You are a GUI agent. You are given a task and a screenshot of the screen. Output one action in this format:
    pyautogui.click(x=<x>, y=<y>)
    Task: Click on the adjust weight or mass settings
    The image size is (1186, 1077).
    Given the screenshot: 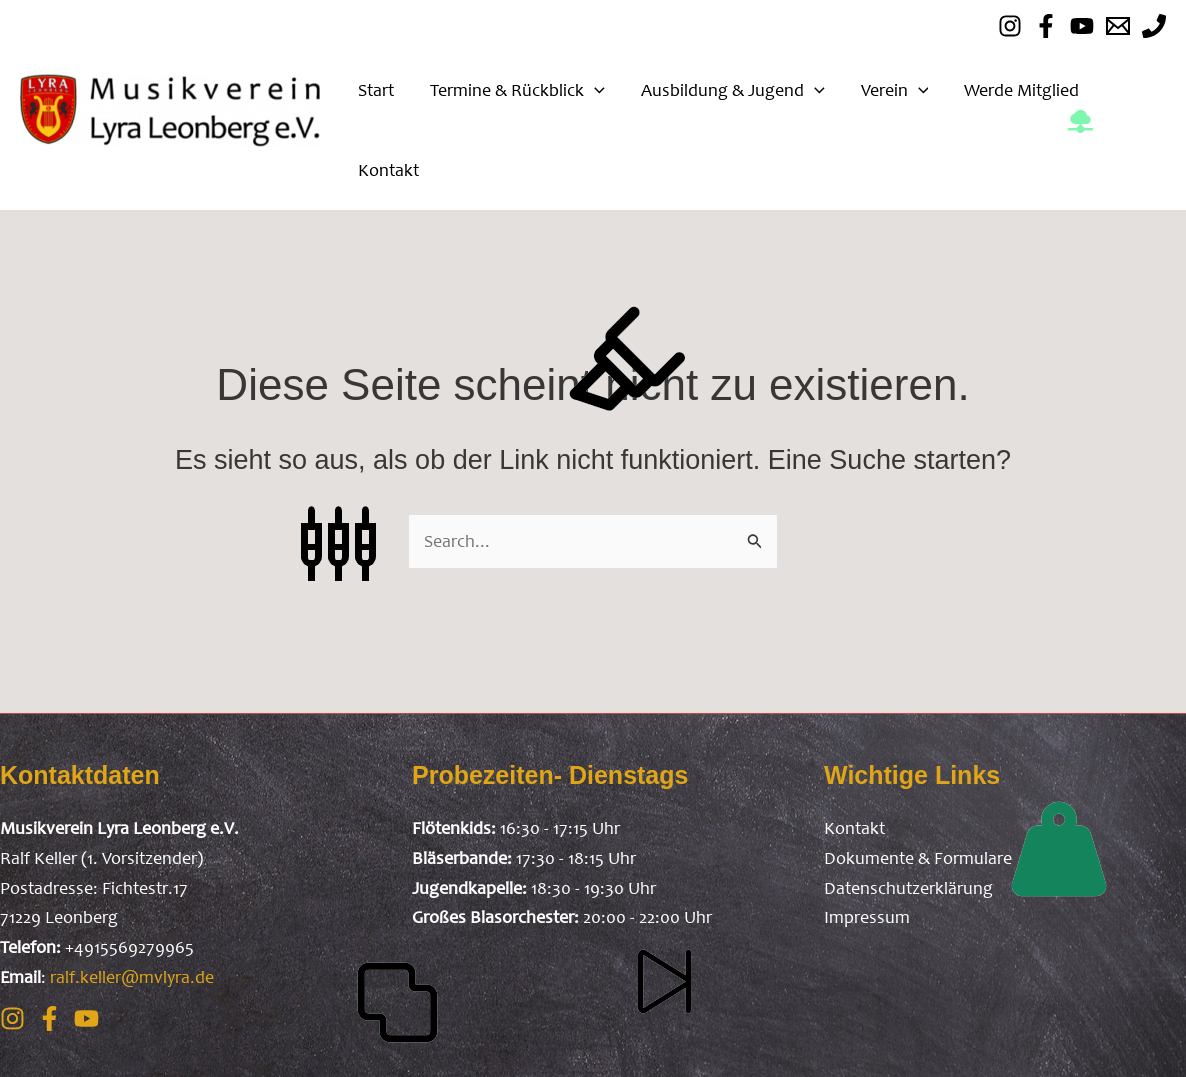 What is the action you would take?
    pyautogui.click(x=1059, y=849)
    